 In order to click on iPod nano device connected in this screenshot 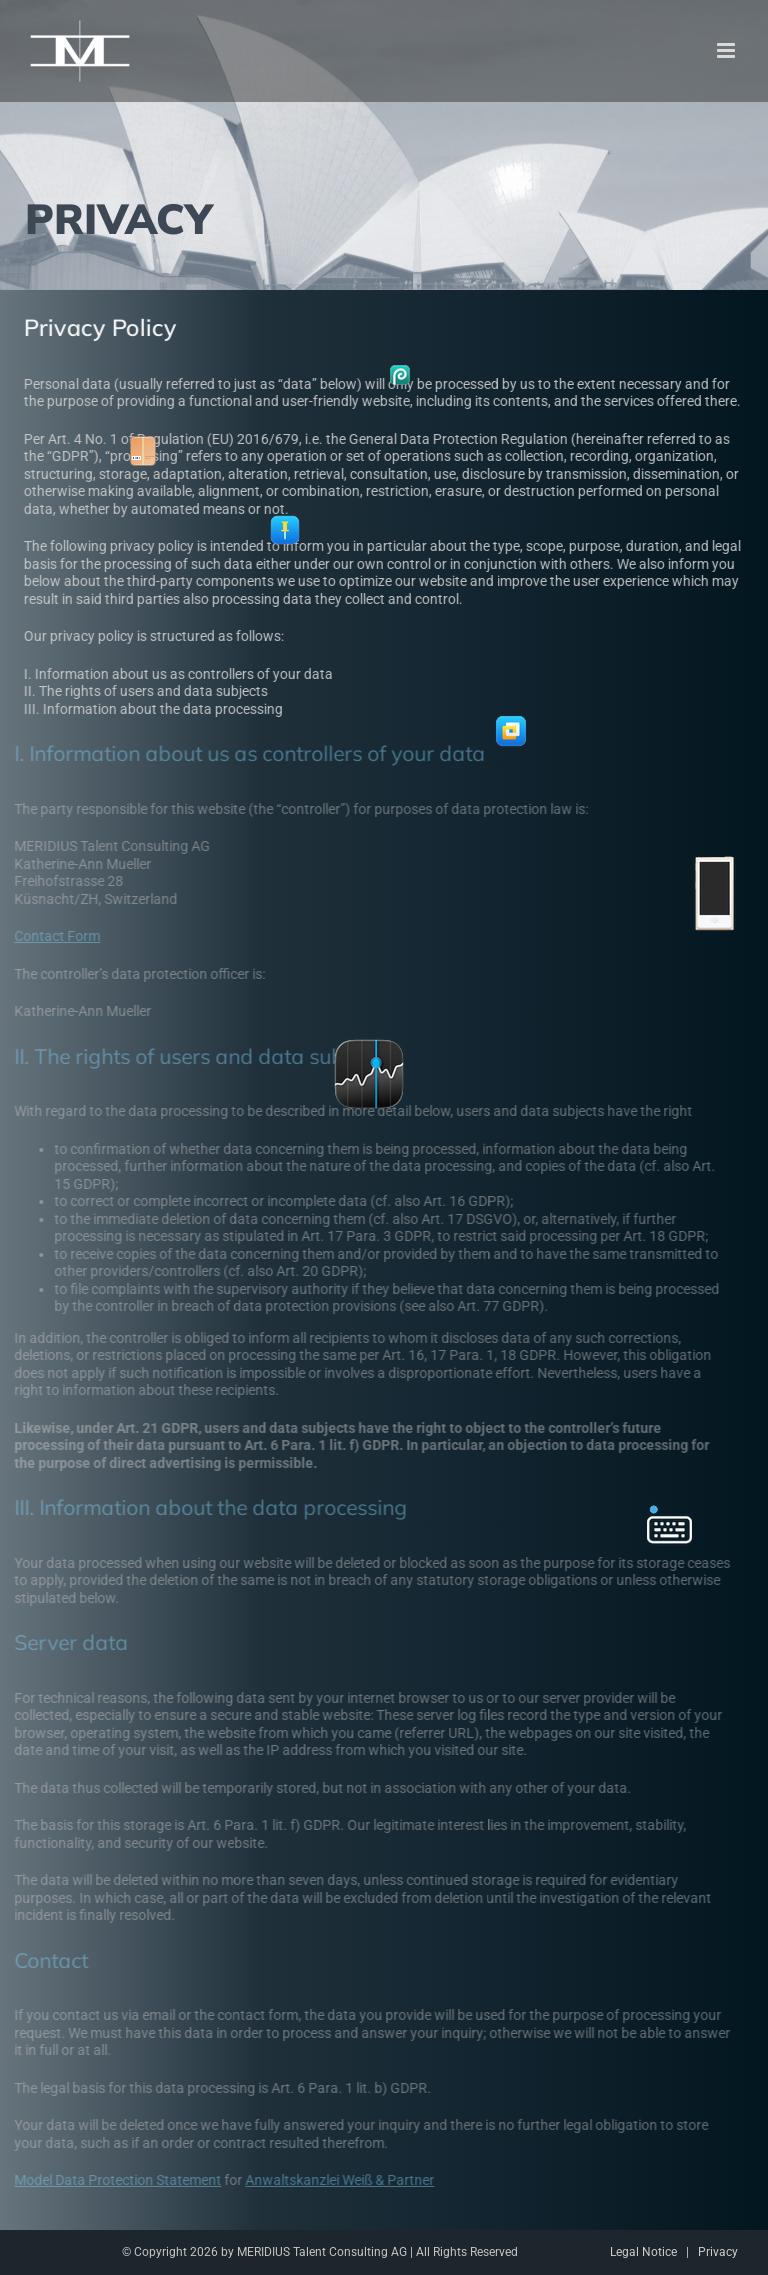, I will do `click(714, 893)`.